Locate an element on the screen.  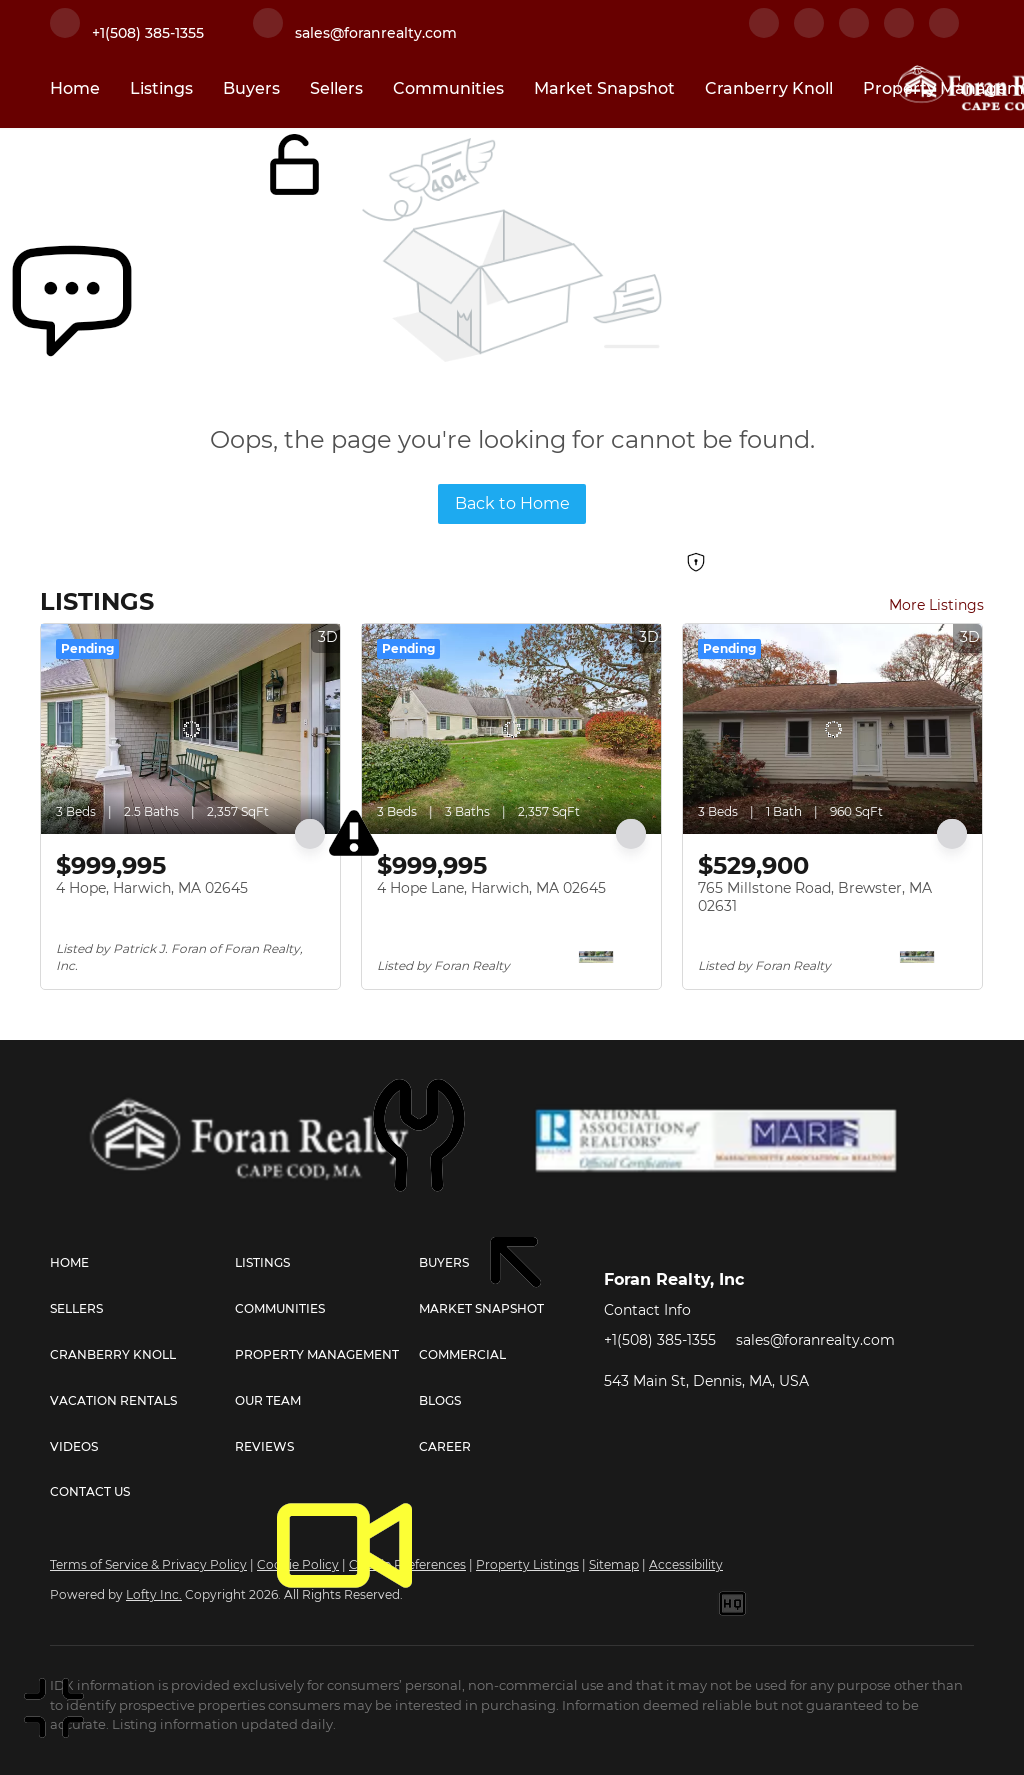
exit fullscreen mode is located at coordinates (54, 1708).